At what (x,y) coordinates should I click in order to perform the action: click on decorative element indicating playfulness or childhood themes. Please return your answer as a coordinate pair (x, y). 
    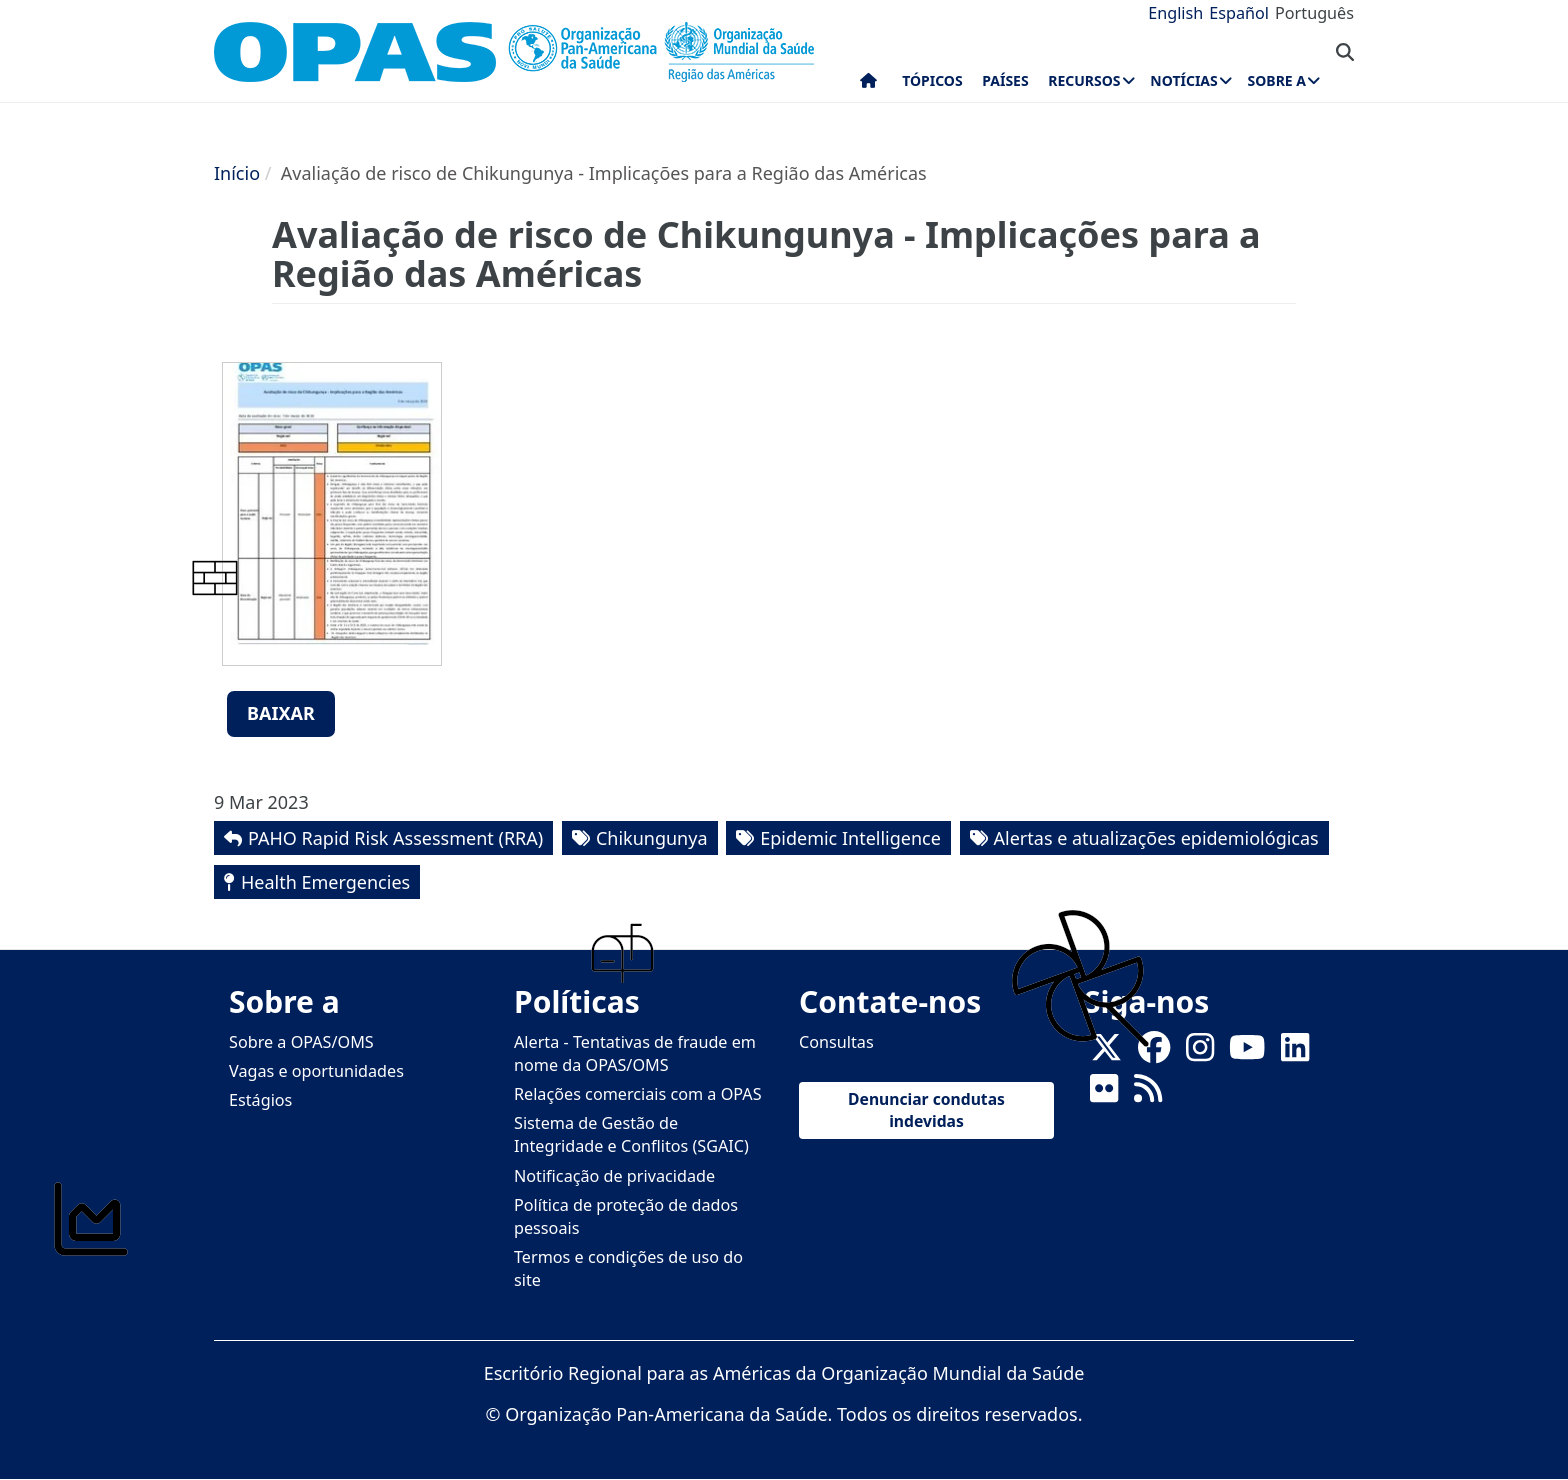
    Looking at the image, I should click on (1083, 981).